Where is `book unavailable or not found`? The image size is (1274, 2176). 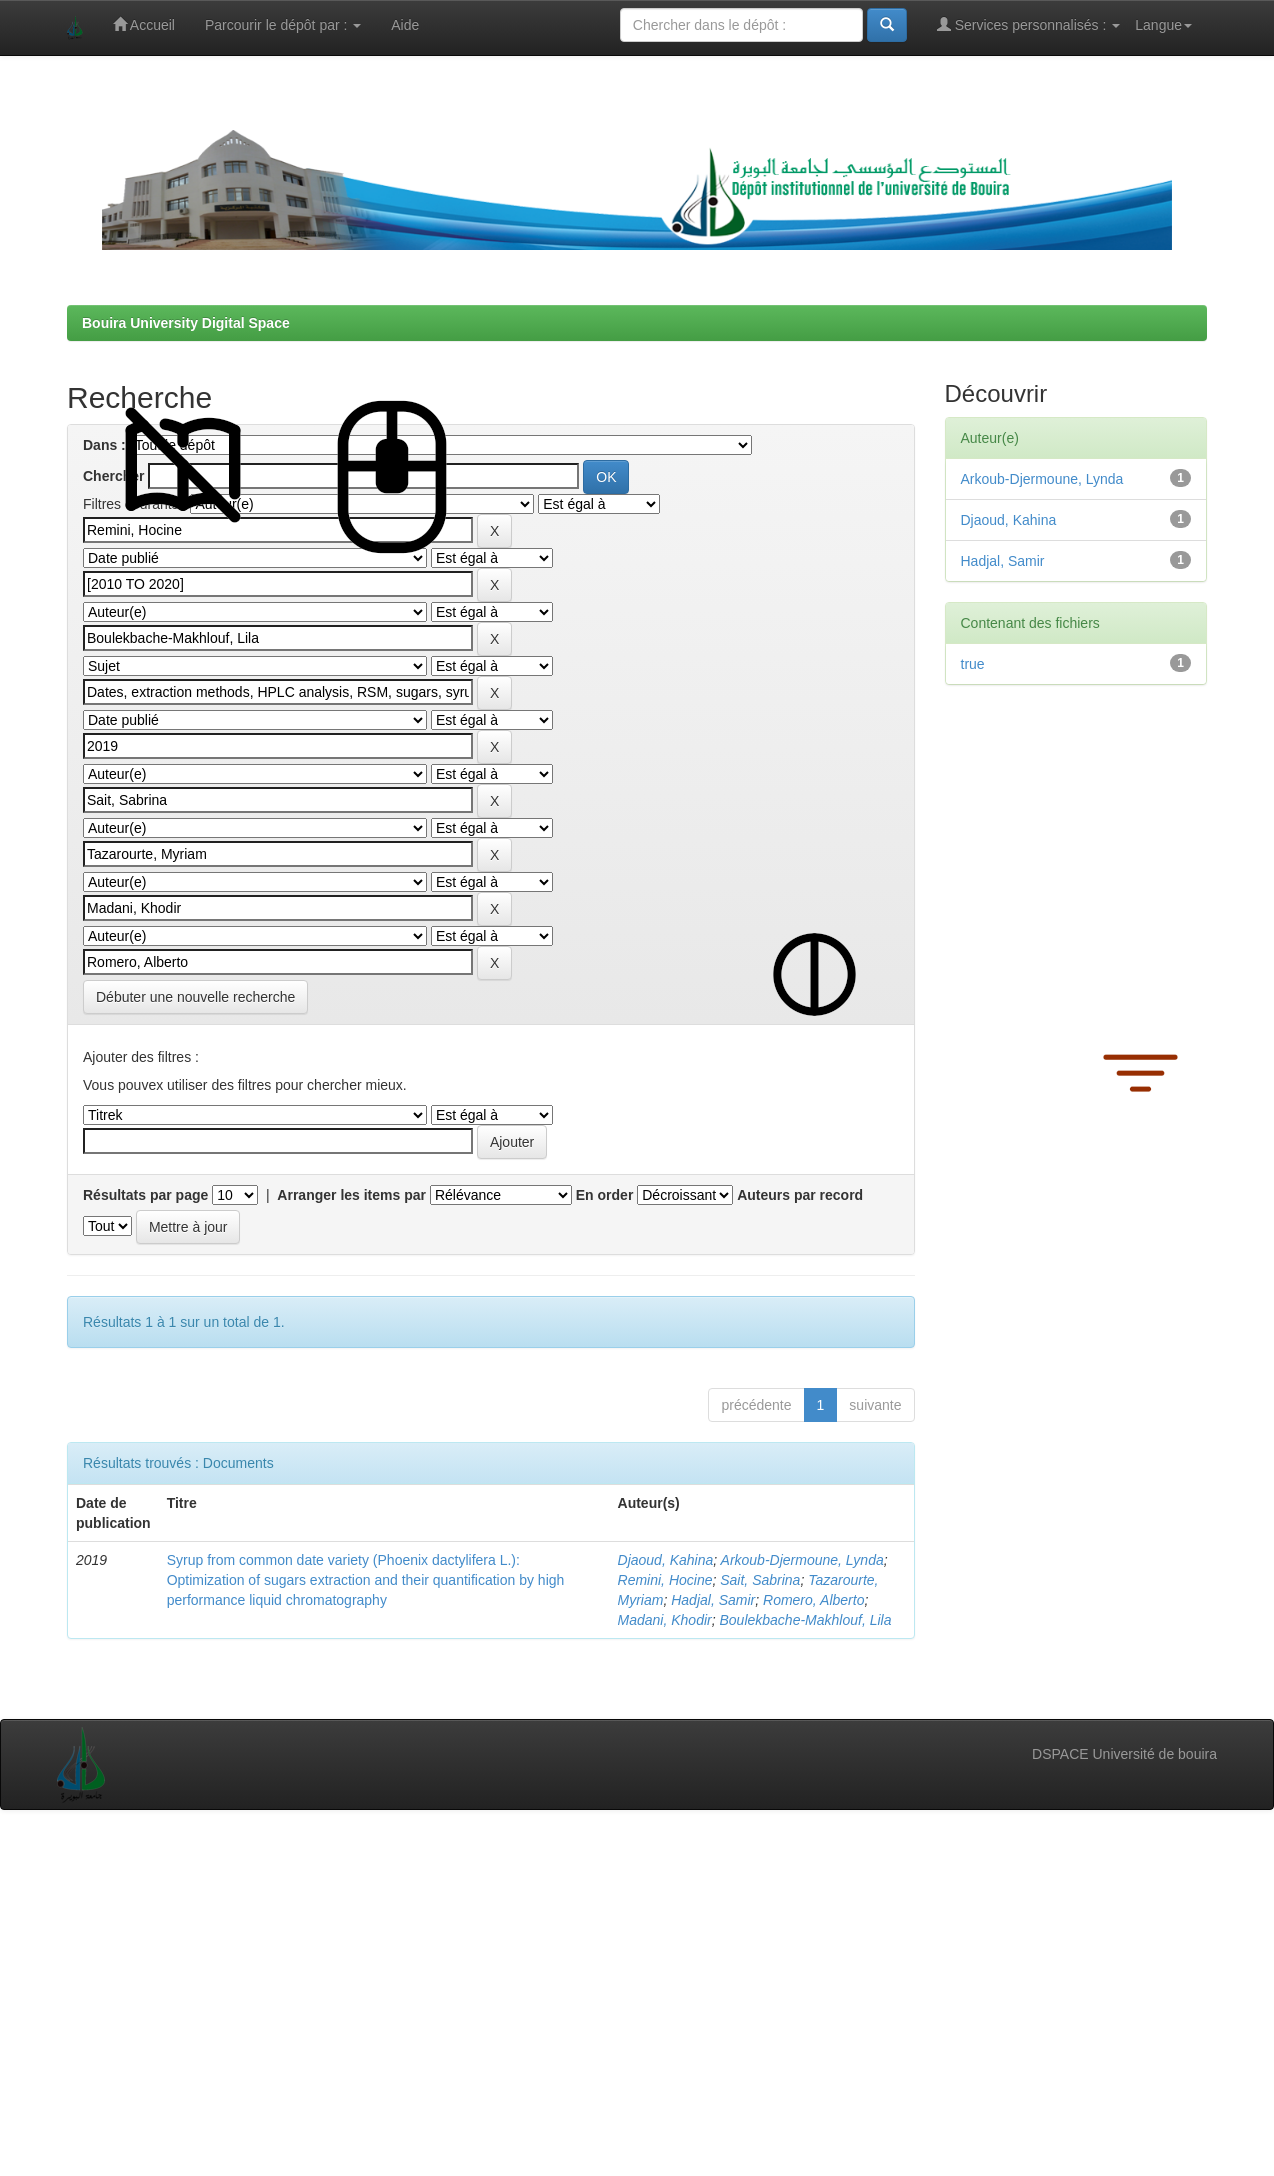 book unavailable or not found is located at coordinates (183, 465).